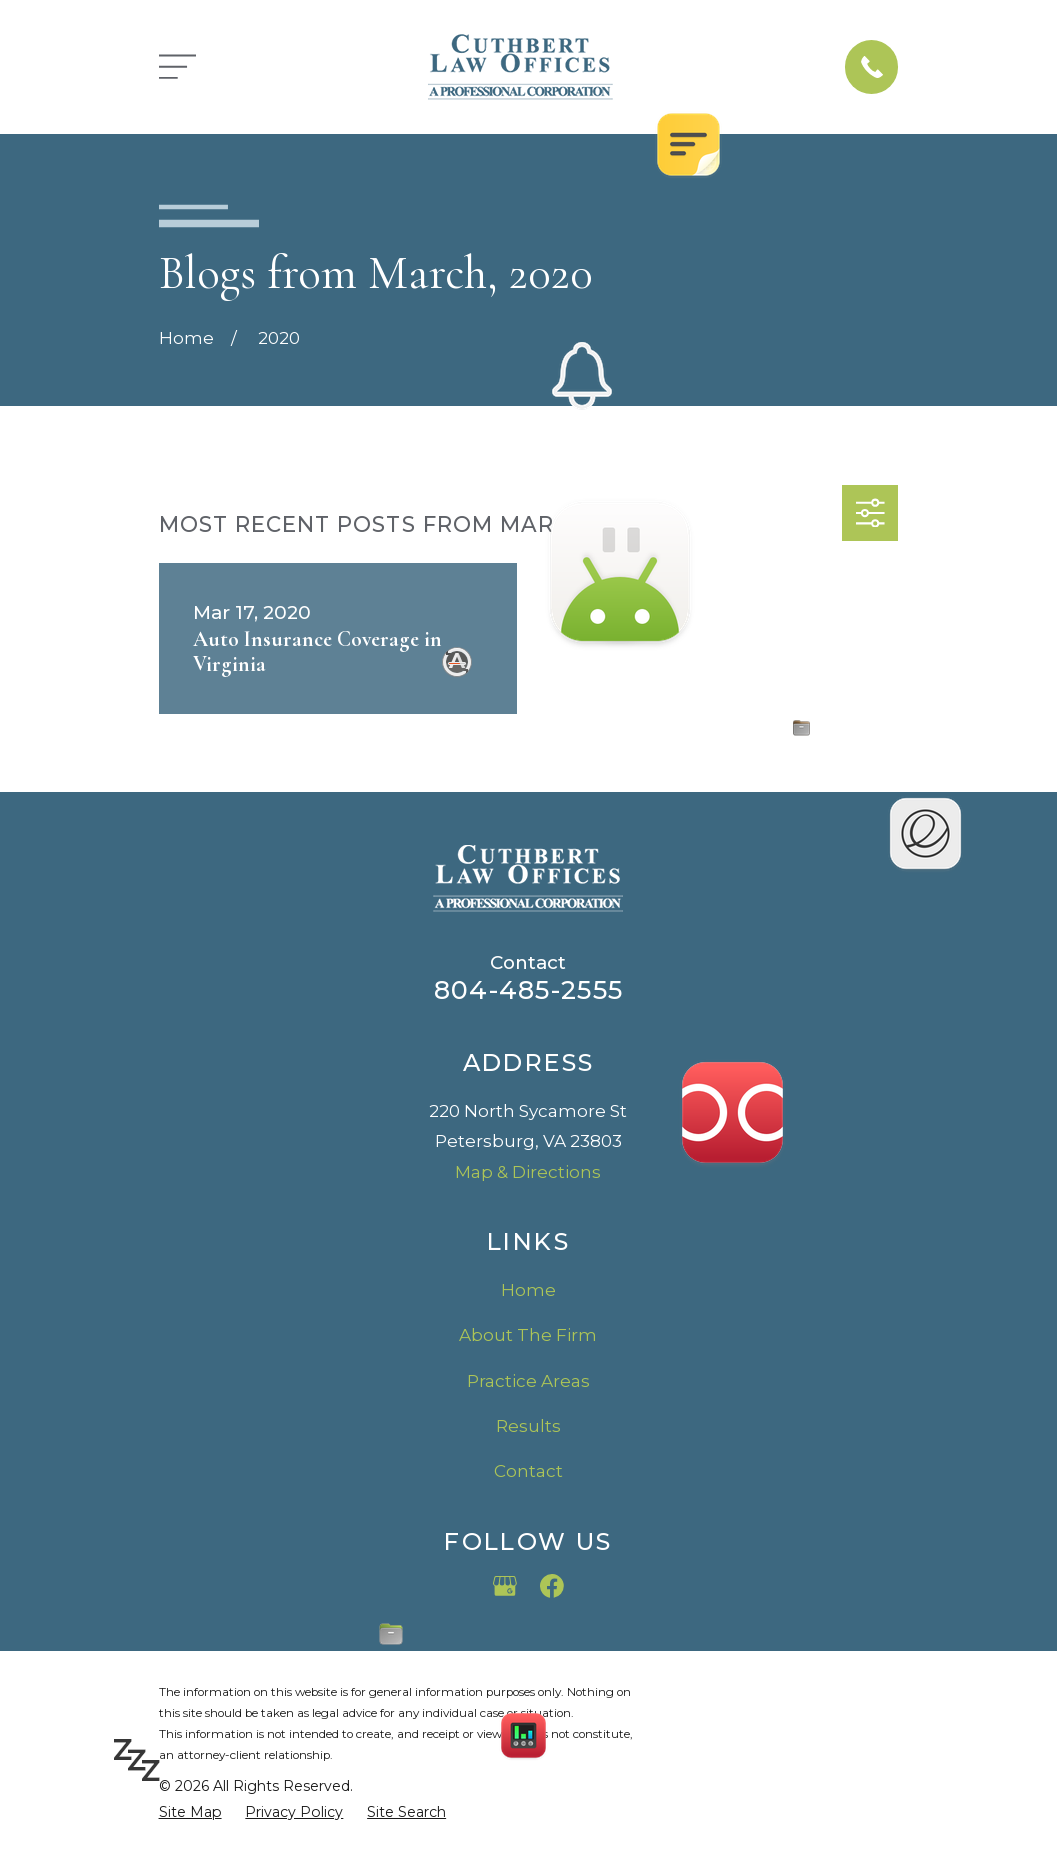 The width and height of the screenshot is (1057, 1856). What do you see at coordinates (620, 572) in the screenshot?
I see `open android file transfer app` at bounding box center [620, 572].